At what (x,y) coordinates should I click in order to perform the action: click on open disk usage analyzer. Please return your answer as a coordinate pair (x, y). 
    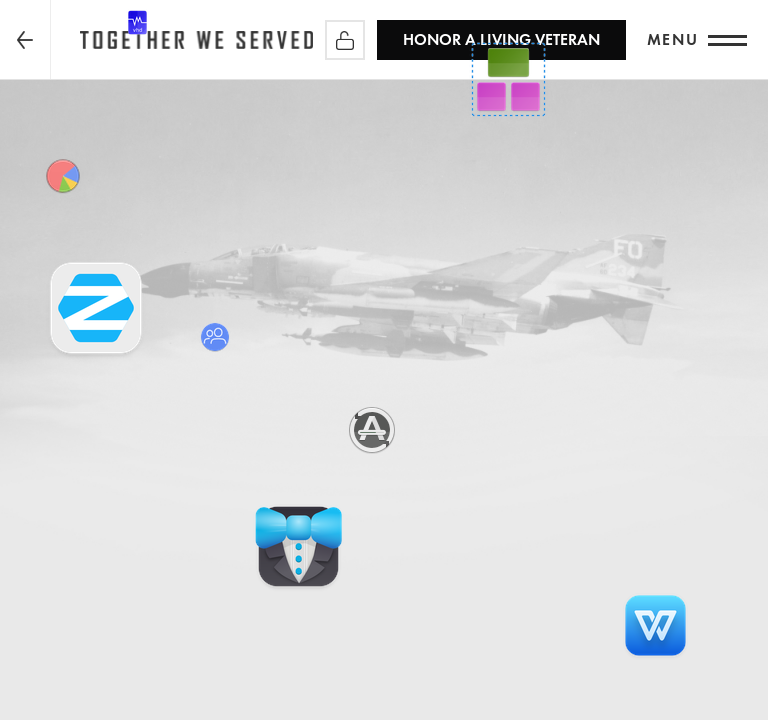
    Looking at the image, I should click on (63, 176).